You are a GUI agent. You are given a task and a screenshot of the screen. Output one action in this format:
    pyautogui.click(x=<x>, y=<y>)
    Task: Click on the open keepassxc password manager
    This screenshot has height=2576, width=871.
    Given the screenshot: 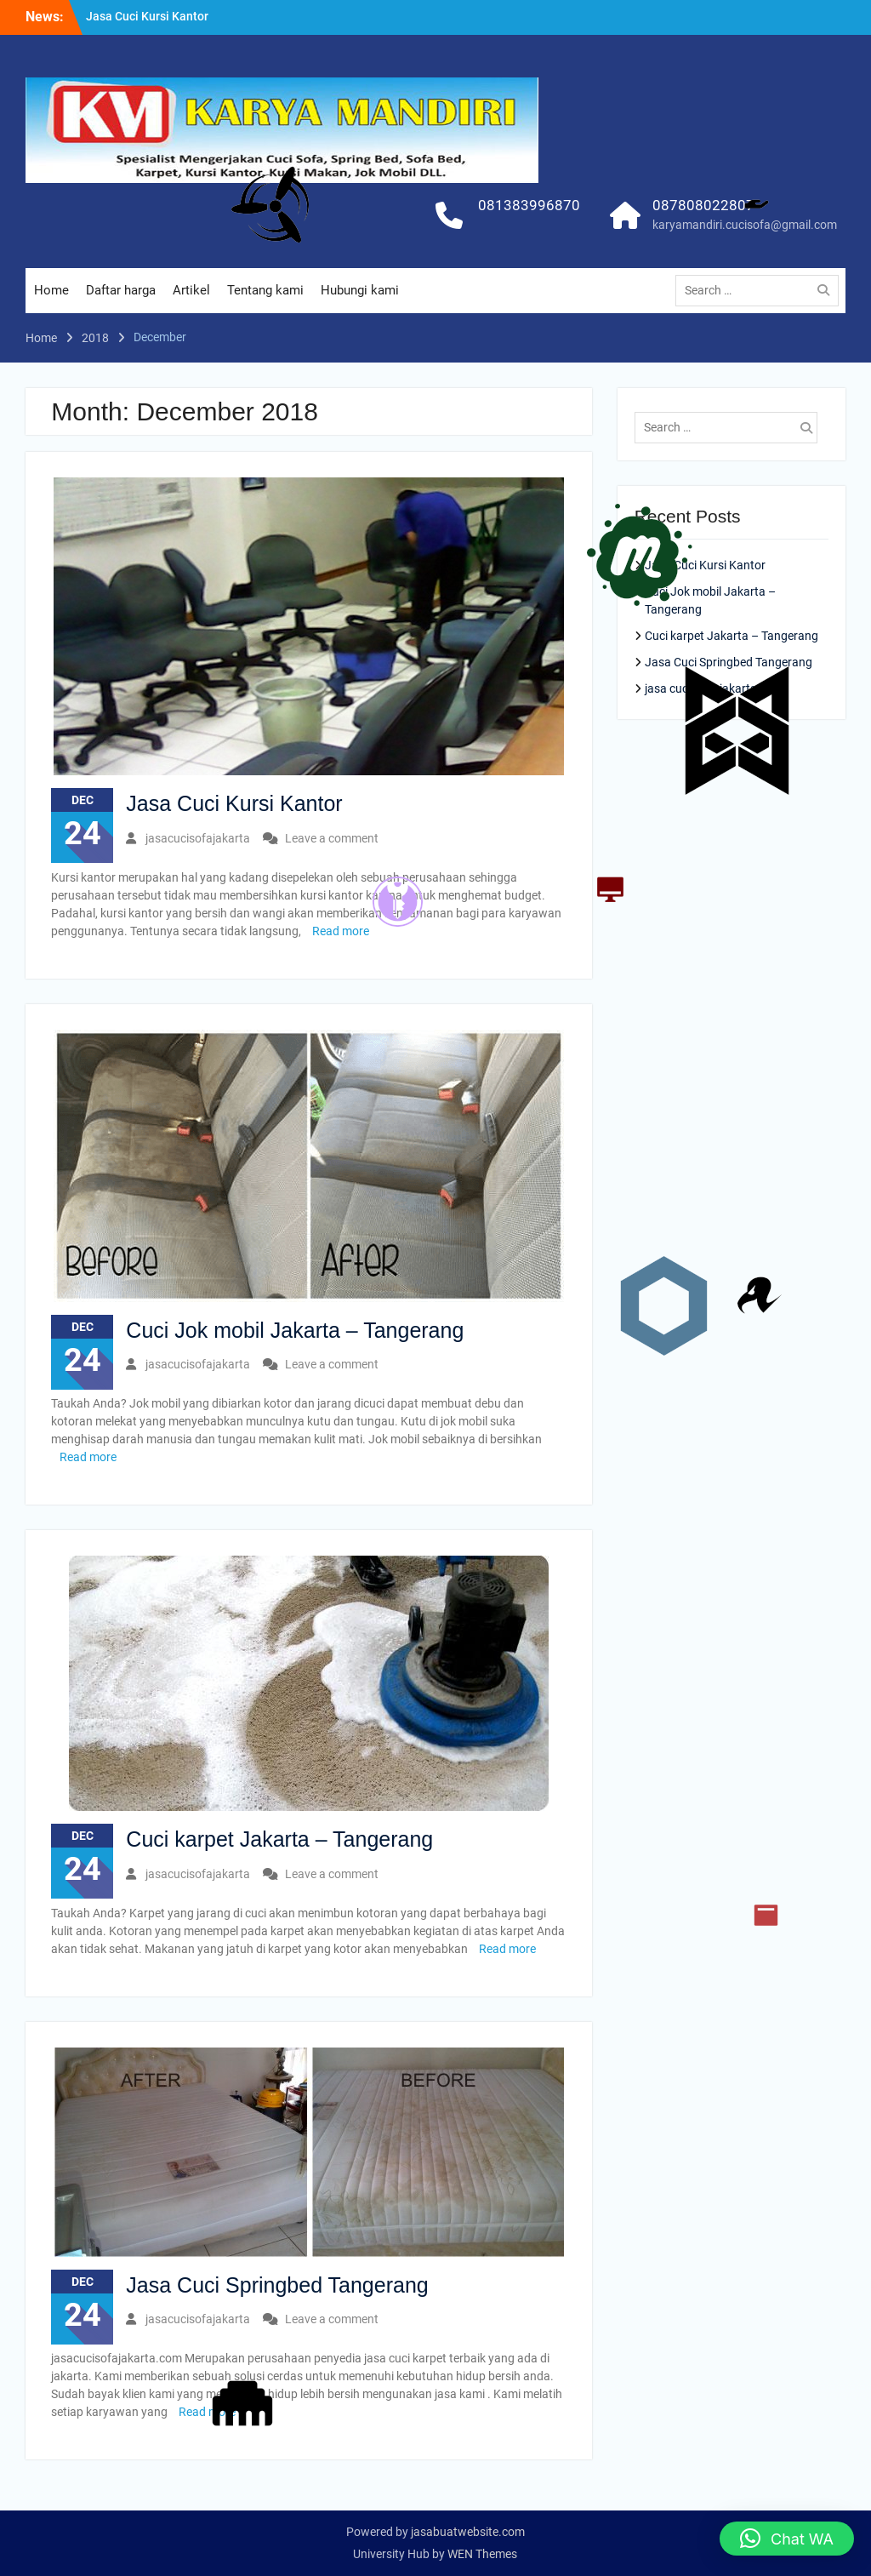 What is the action you would take?
    pyautogui.click(x=397, y=901)
    